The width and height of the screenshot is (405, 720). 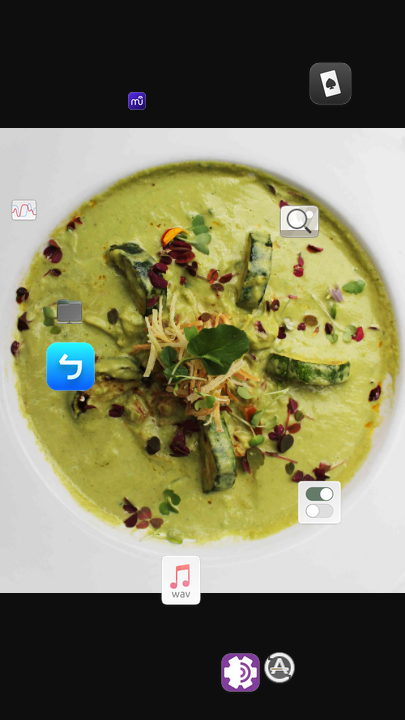 What do you see at coordinates (319, 502) in the screenshot?
I see `open gnome tweaks to customize desktop settings` at bounding box center [319, 502].